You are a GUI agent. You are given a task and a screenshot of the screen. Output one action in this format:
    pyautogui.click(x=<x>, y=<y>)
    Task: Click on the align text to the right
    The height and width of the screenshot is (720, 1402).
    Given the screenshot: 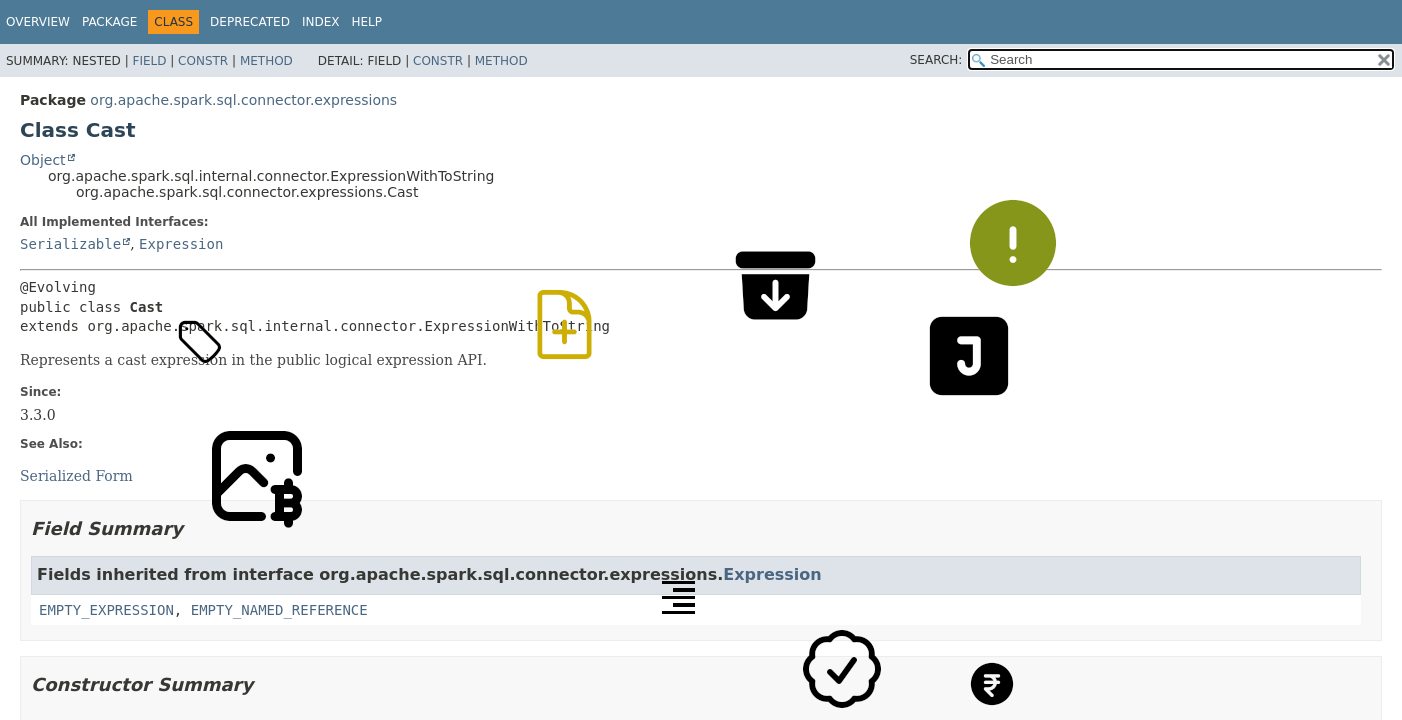 What is the action you would take?
    pyautogui.click(x=678, y=597)
    